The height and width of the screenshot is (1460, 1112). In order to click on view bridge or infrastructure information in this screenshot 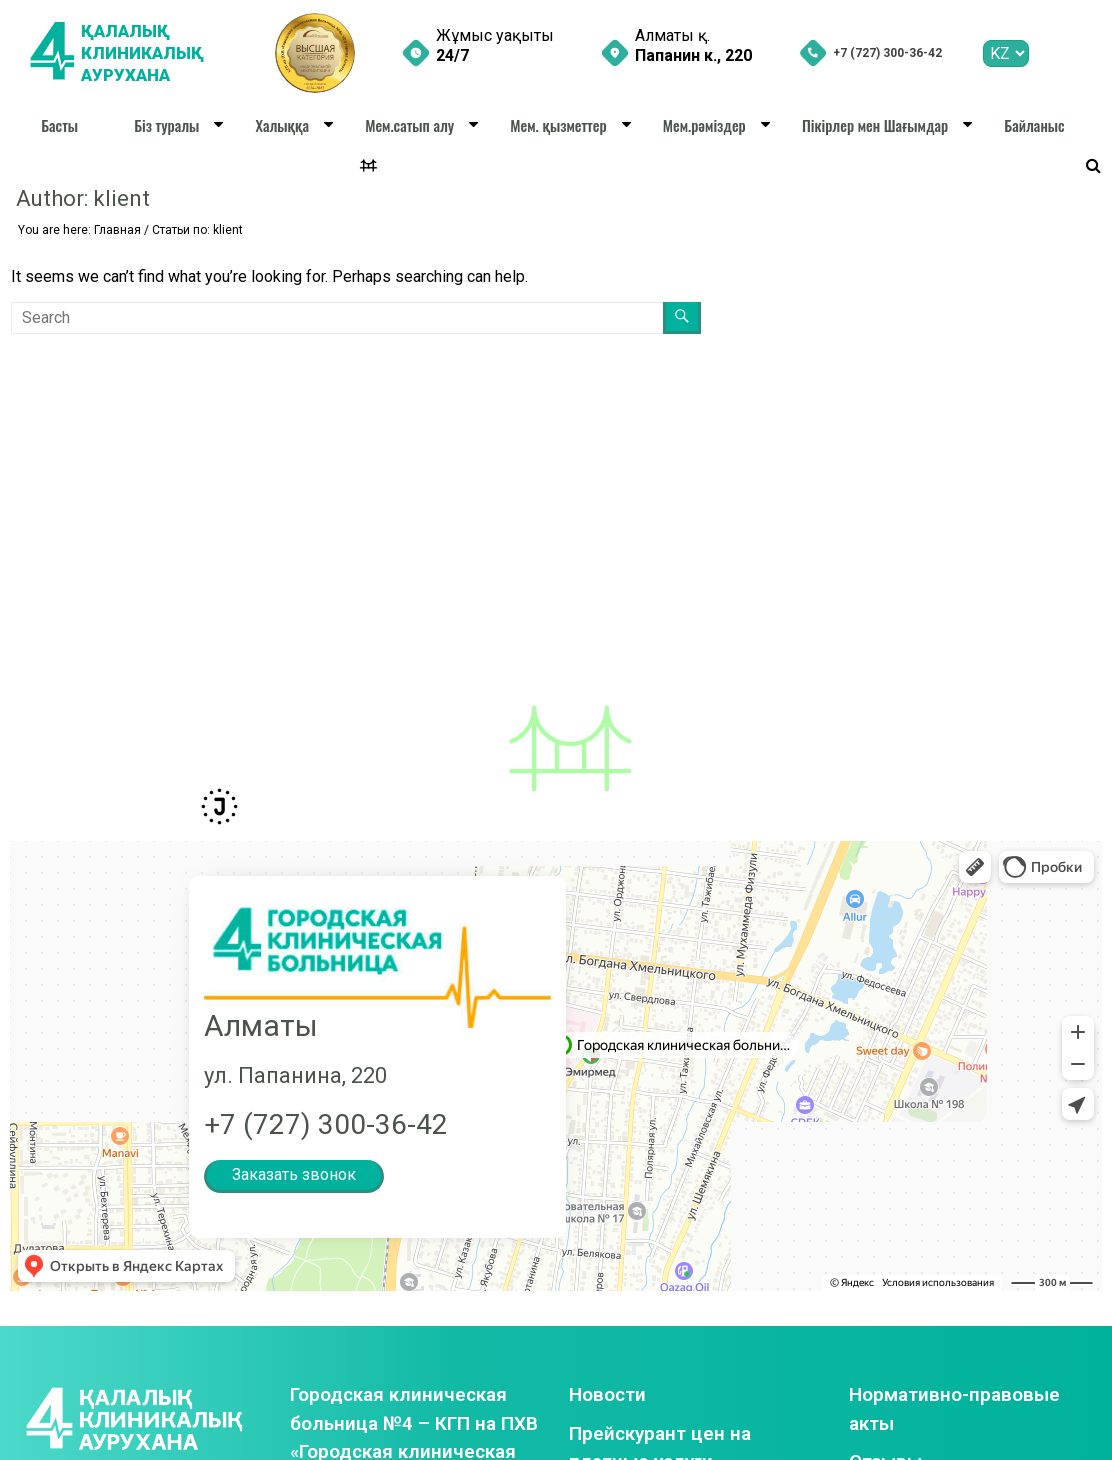, I will do `click(368, 165)`.